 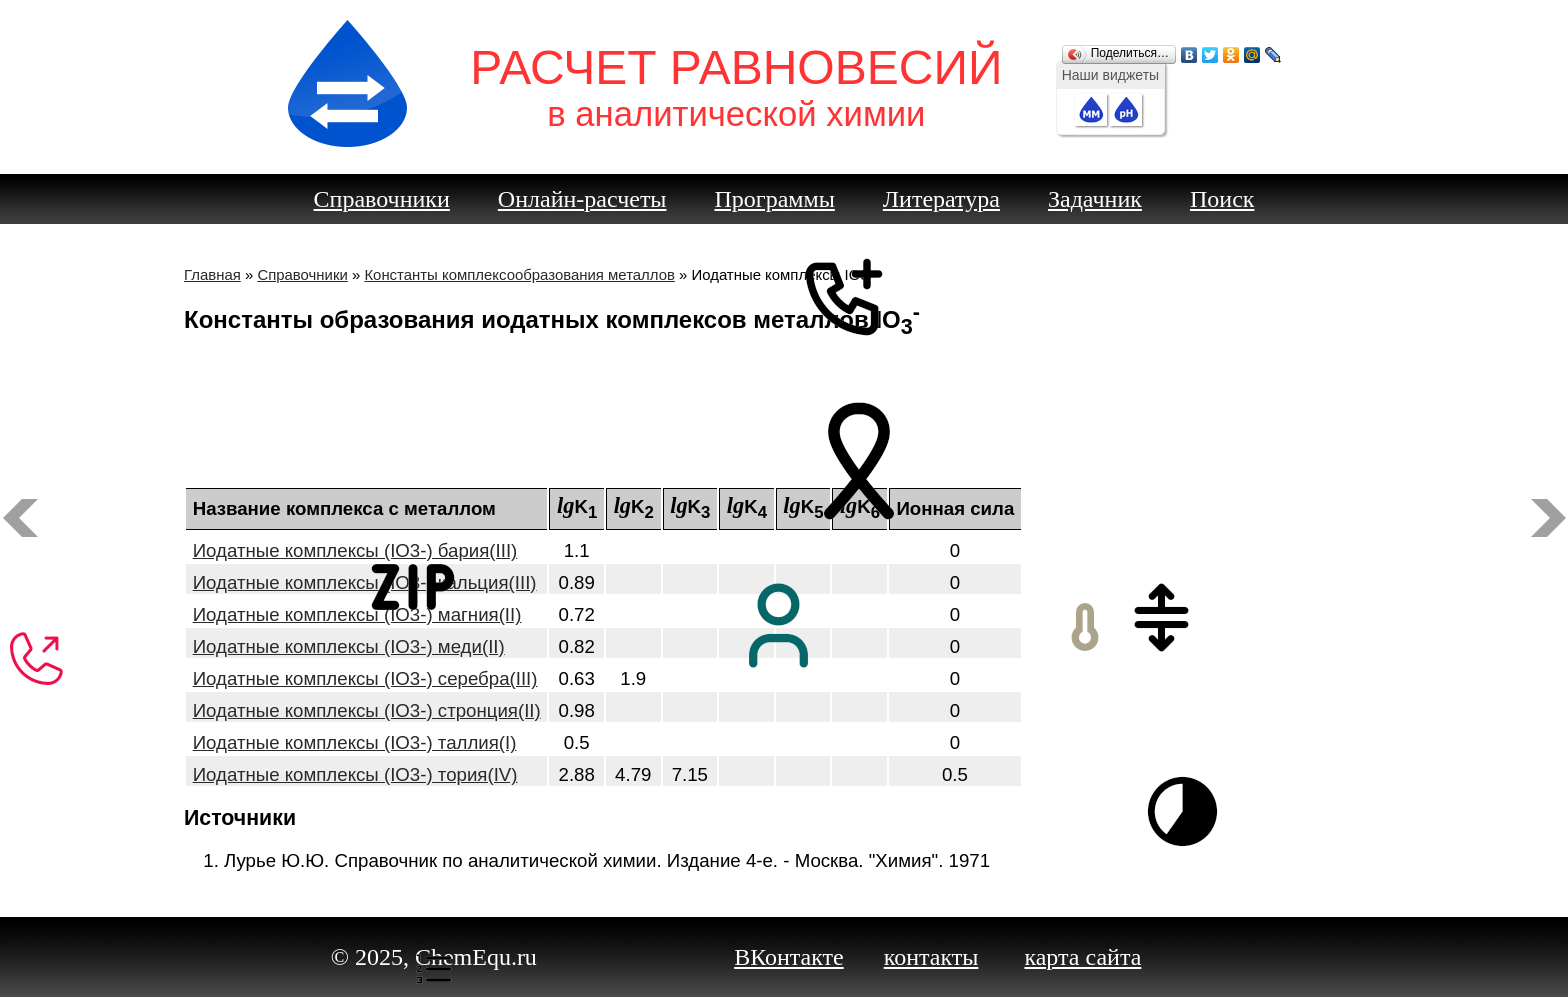 I want to click on health awareness or medical cause symbol, so click(x=859, y=461).